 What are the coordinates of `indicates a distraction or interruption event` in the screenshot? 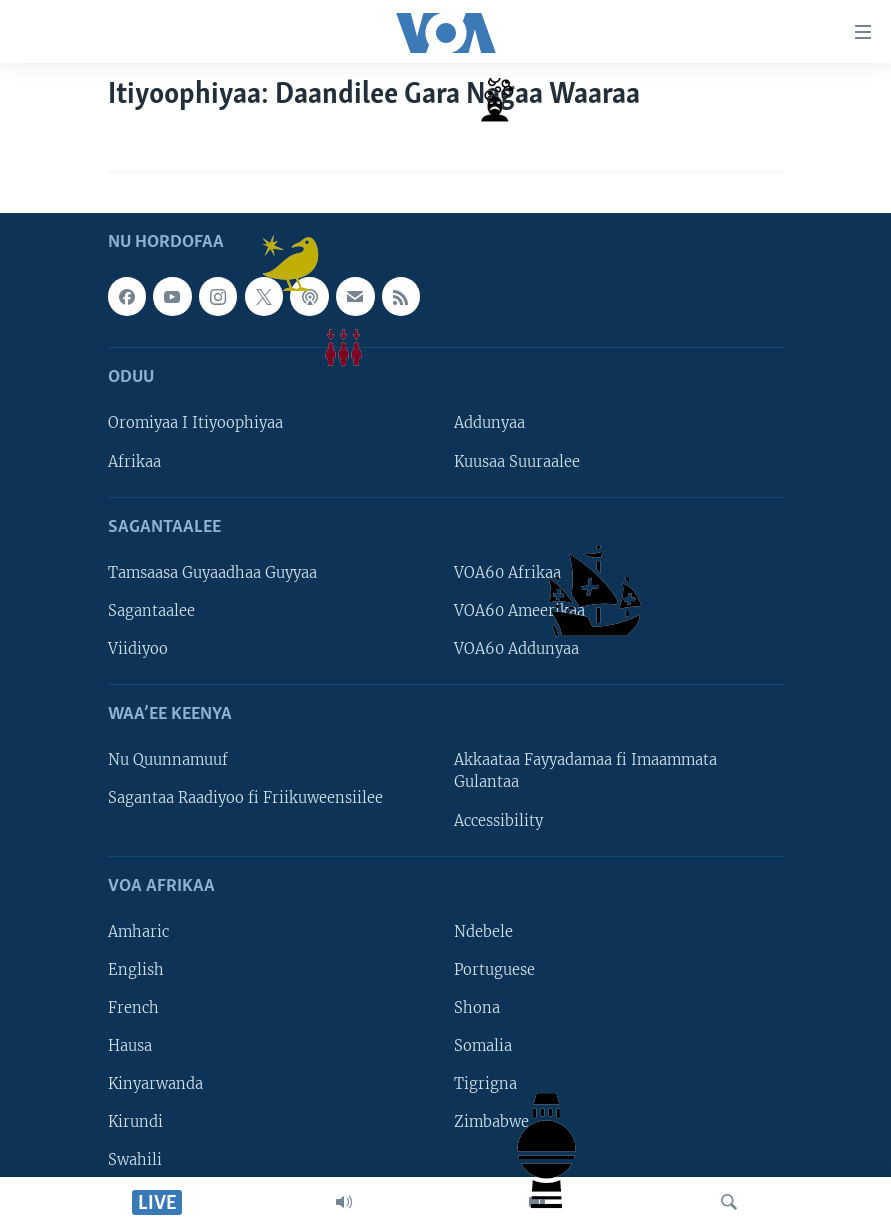 It's located at (290, 262).